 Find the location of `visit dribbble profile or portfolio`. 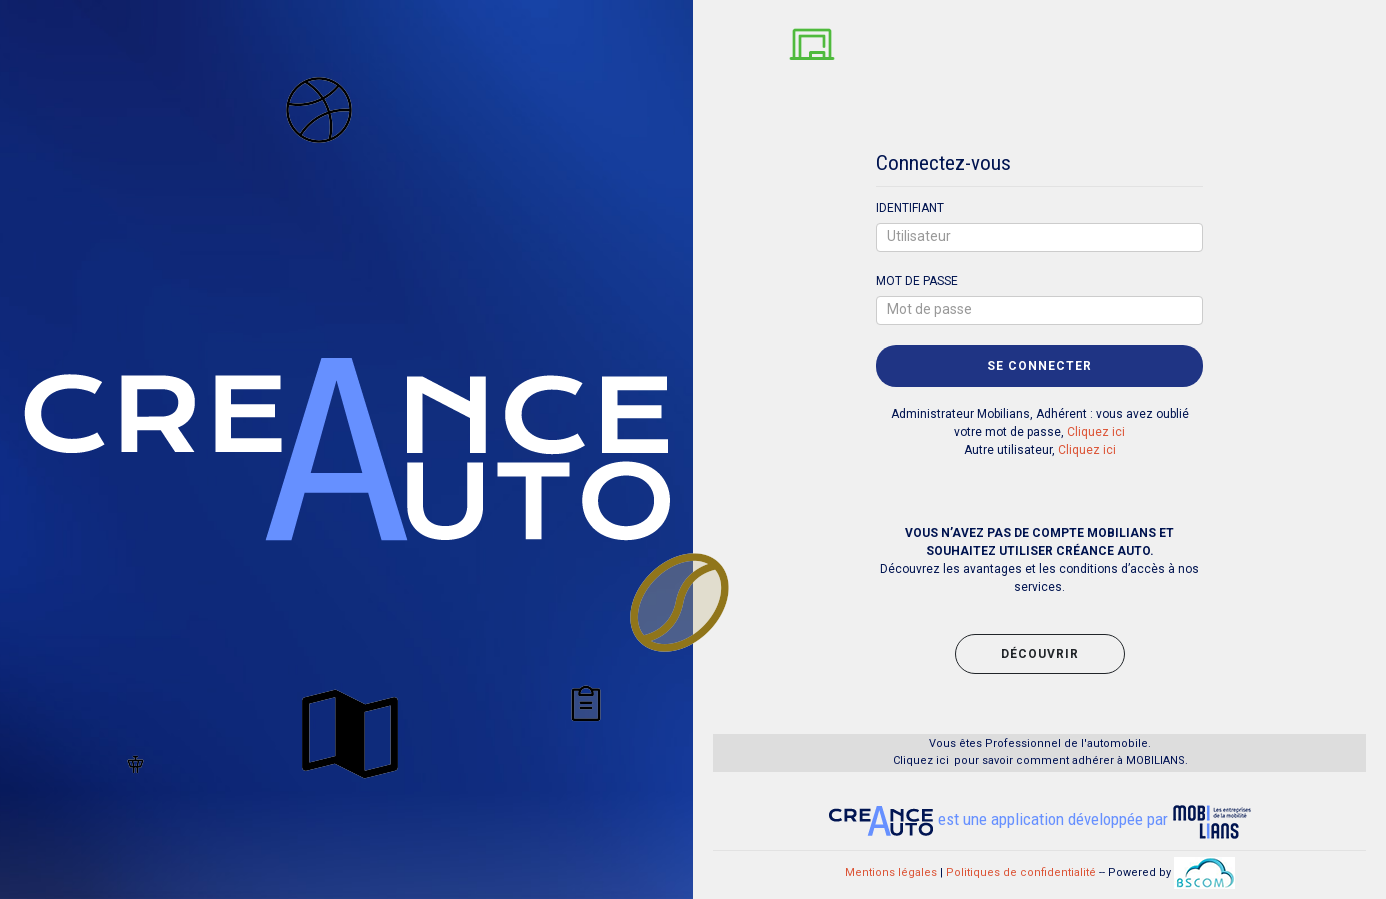

visit dribbble profile or portfolio is located at coordinates (319, 110).